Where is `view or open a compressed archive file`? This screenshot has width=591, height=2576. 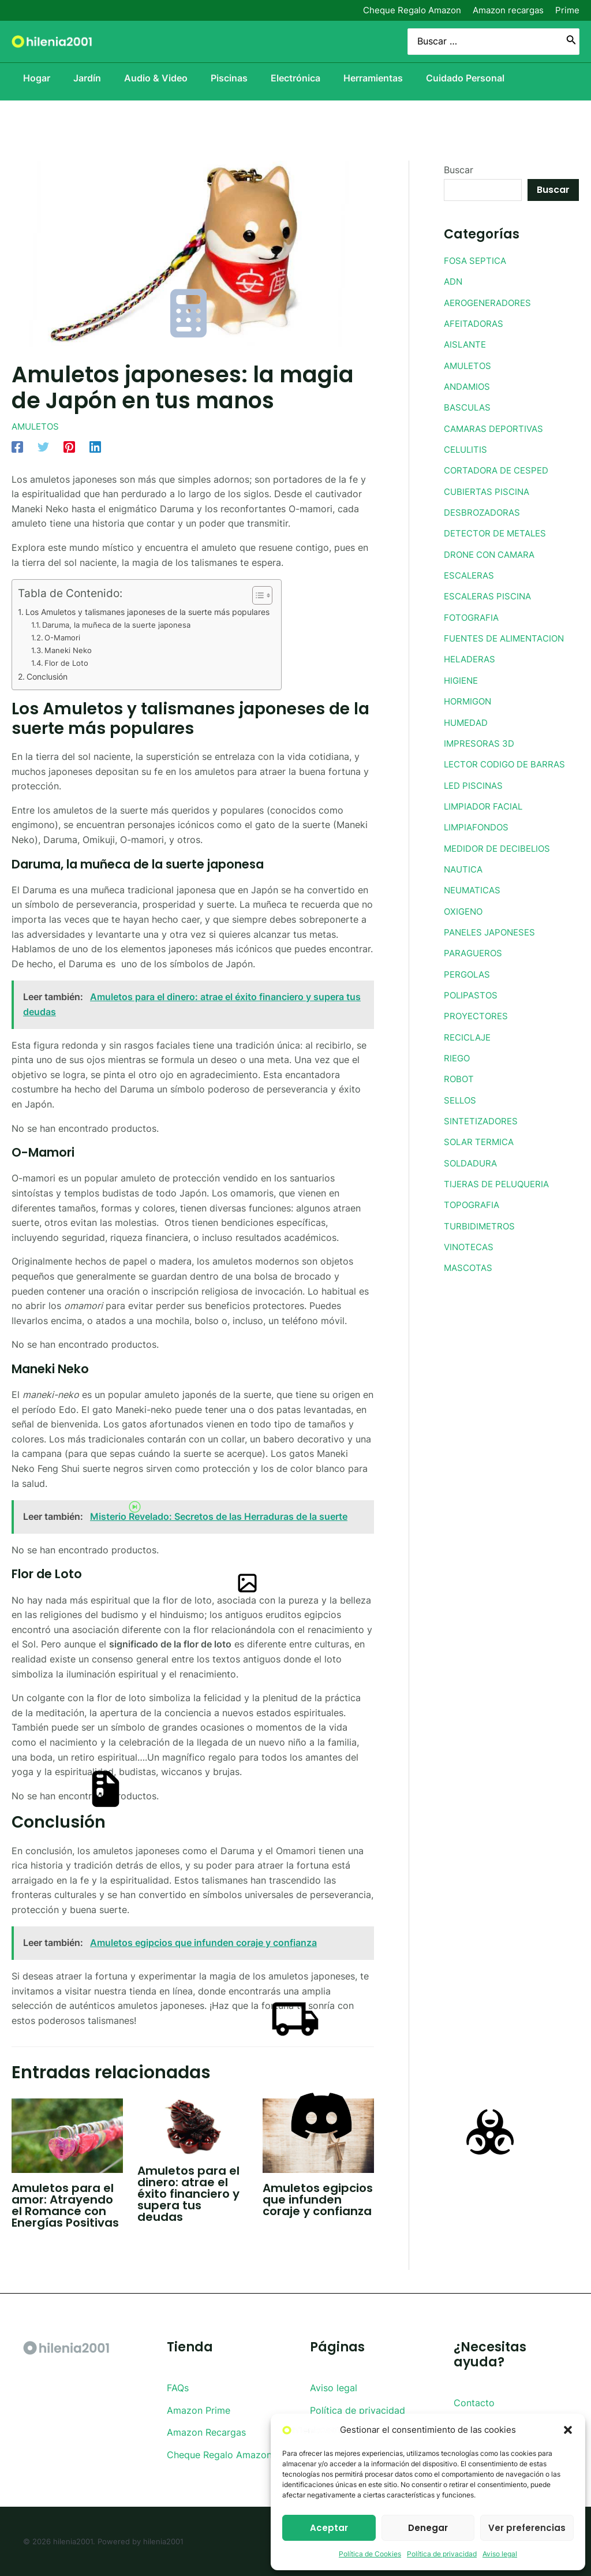 view or open a compressed archive file is located at coordinates (106, 1789).